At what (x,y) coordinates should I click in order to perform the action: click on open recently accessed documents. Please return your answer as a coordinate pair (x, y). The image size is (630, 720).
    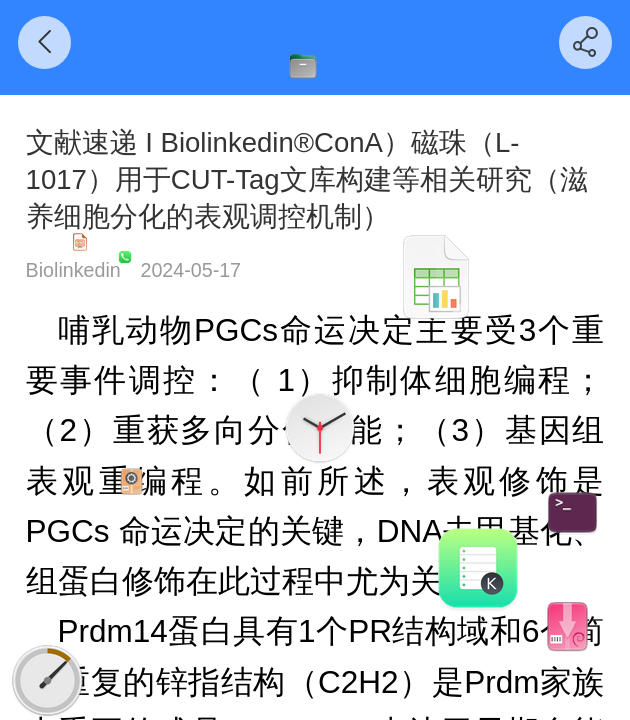
    Looking at the image, I should click on (320, 428).